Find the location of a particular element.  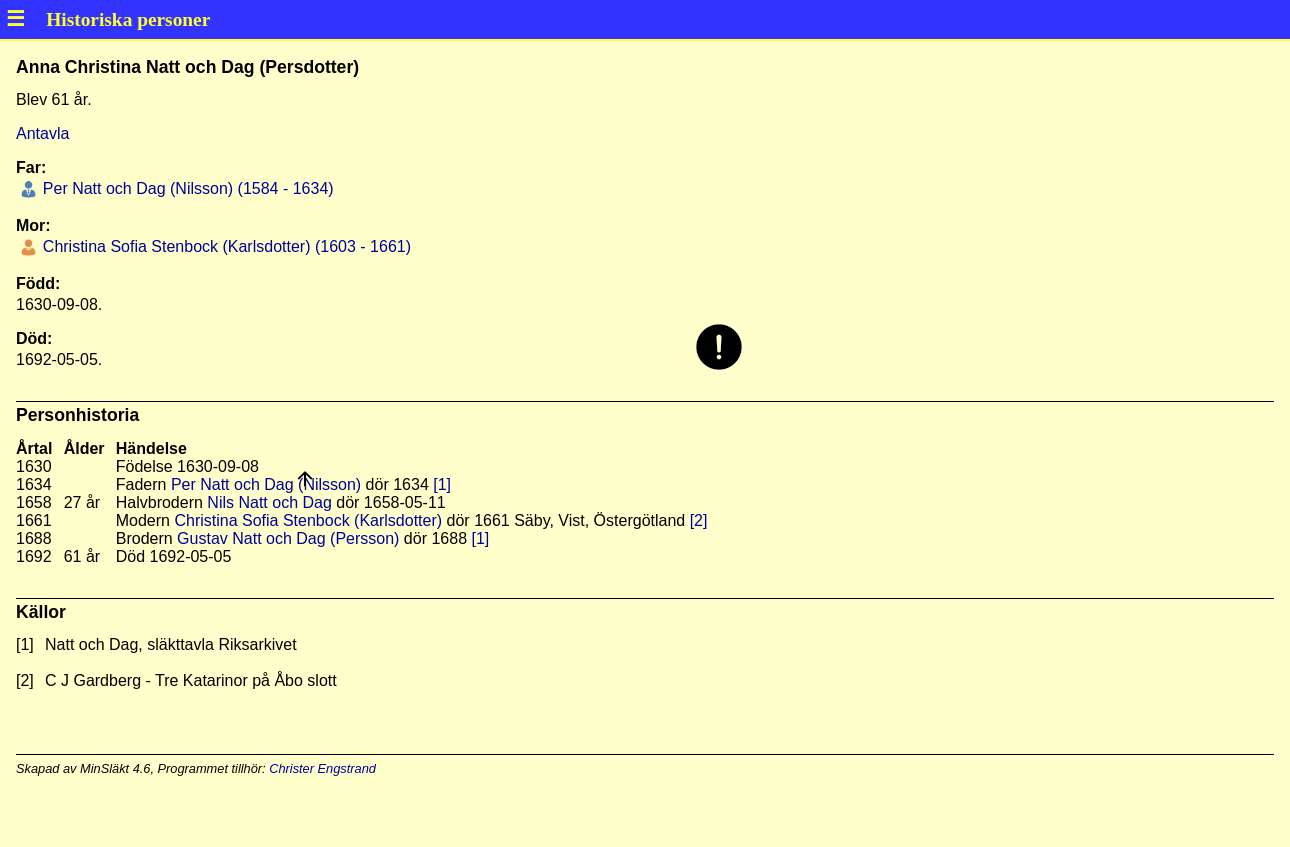

scroll to top of page is located at coordinates (305, 479).